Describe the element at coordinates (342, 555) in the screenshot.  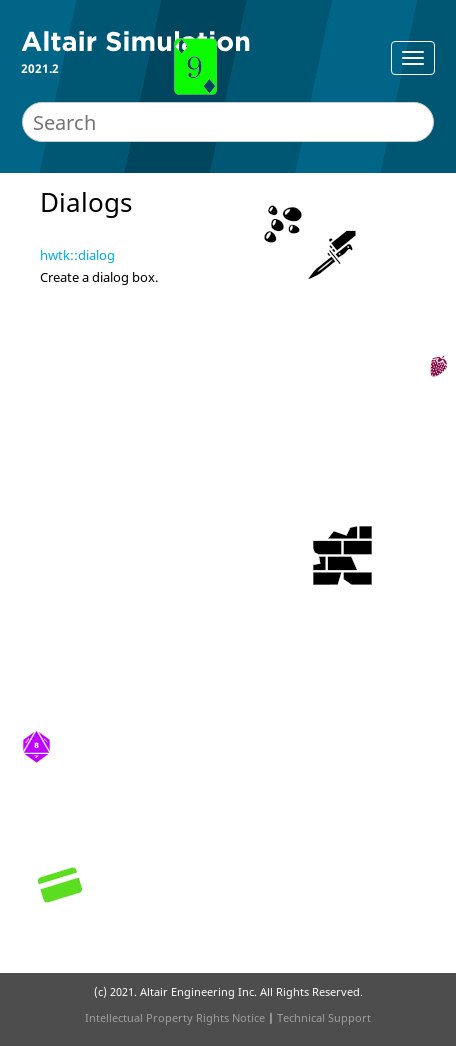
I see `indicates structural damage or destruction in gameplay` at that location.